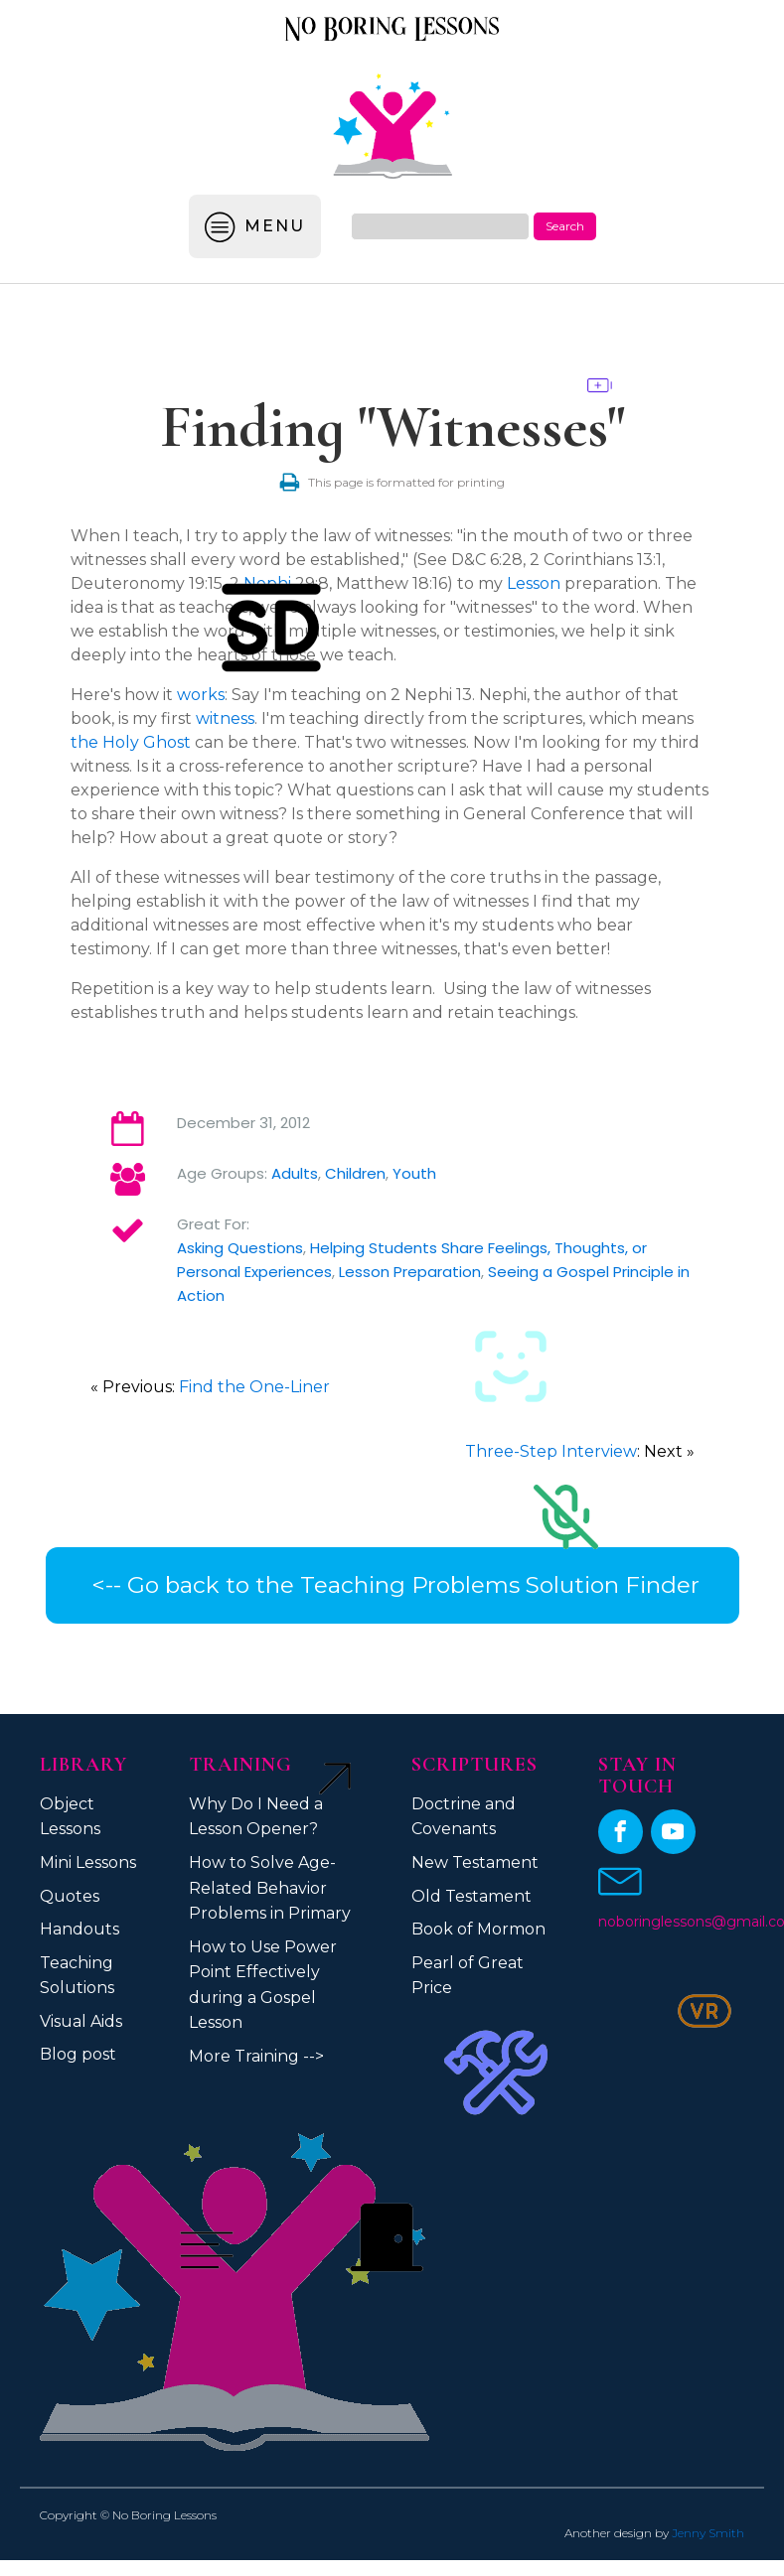 This screenshot has height=2576, width=784. What do you see at coordinates (387, 2237) in the screenshot?
I see `exit or log out of the application` at bounding box center [387, 2237].